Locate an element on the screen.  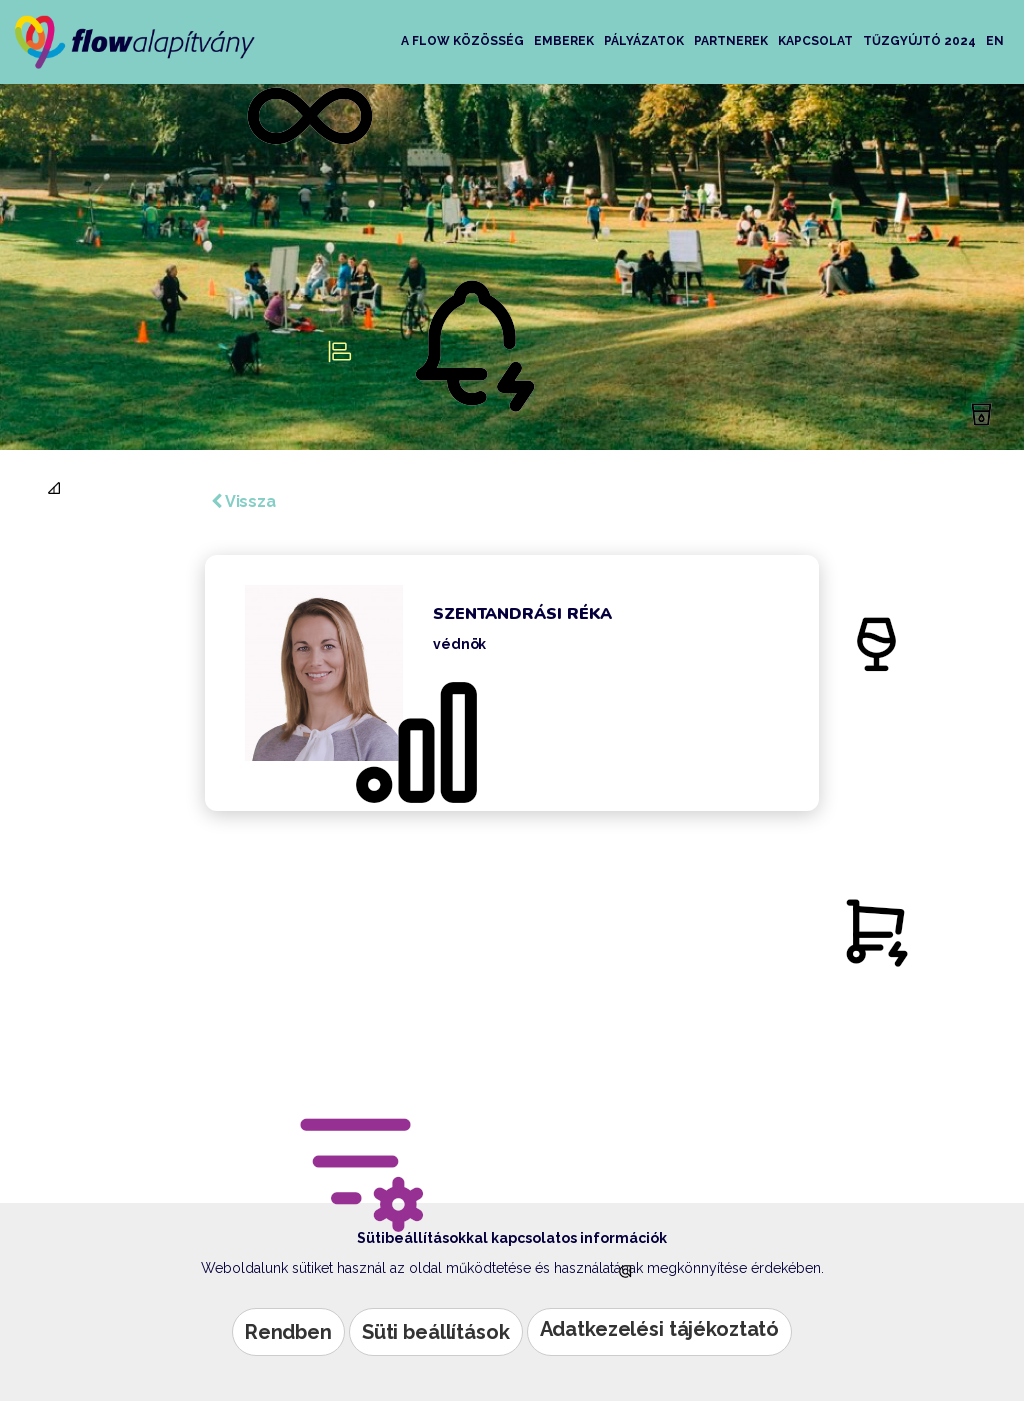
open Google Analytics dashboard is located at coordinates (416, 742).